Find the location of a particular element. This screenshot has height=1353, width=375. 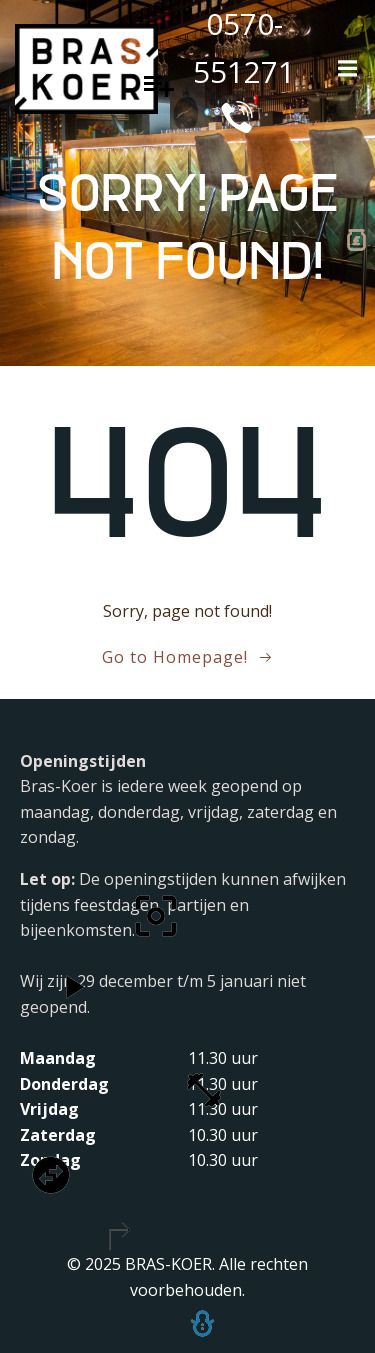

indicates winter or cold weather conditions is located at coordinates (202, 1323).